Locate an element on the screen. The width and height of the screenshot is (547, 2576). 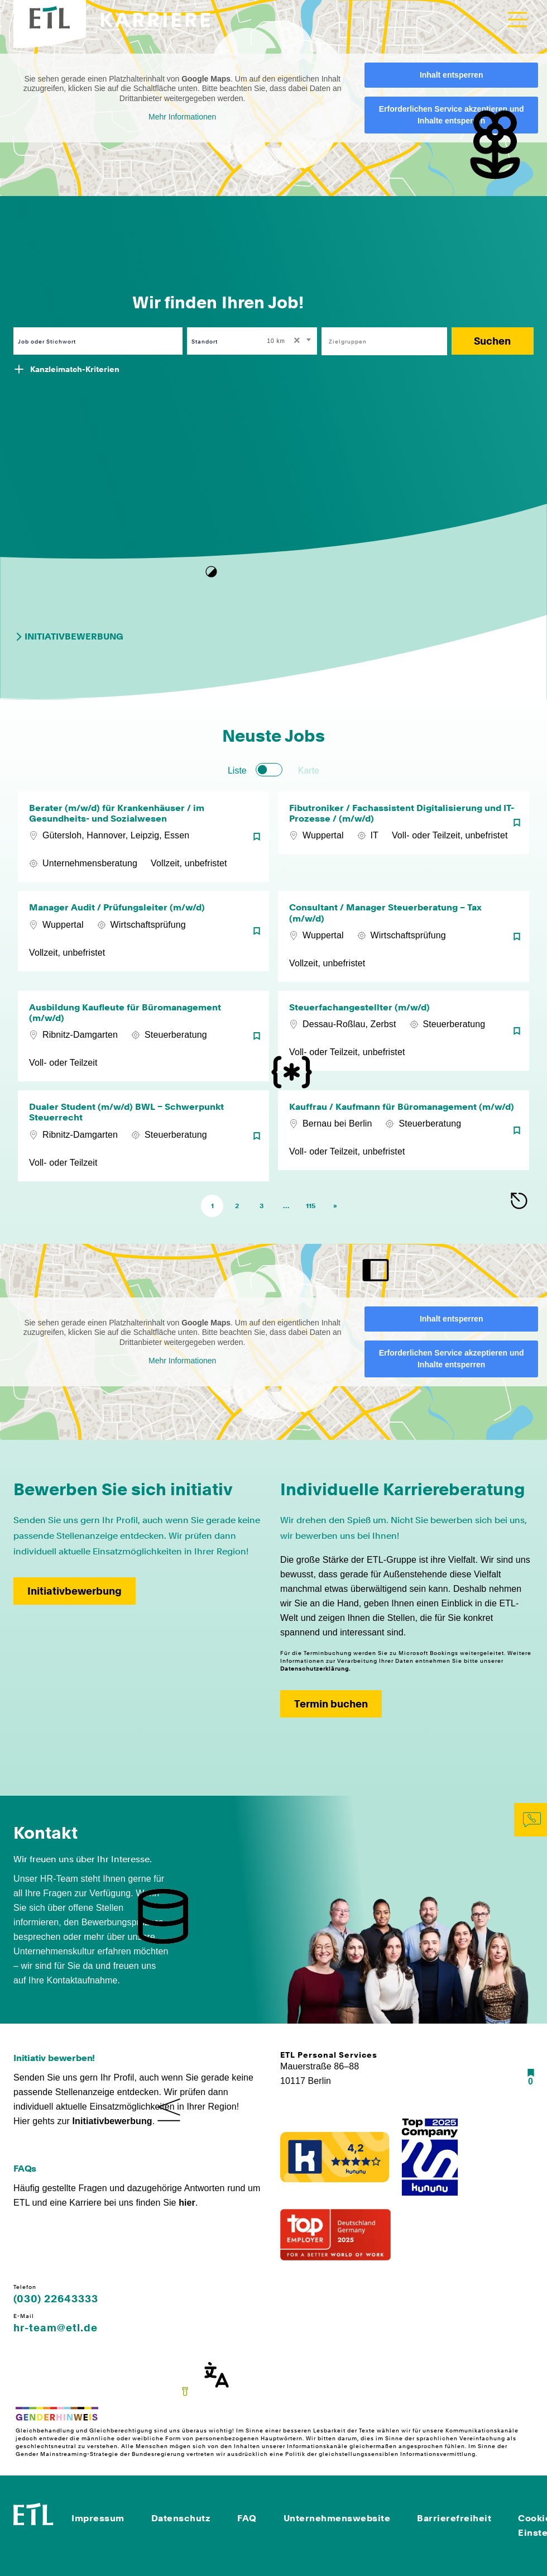
navigate back or return to previous screen is located at coordinates (519, 1201).